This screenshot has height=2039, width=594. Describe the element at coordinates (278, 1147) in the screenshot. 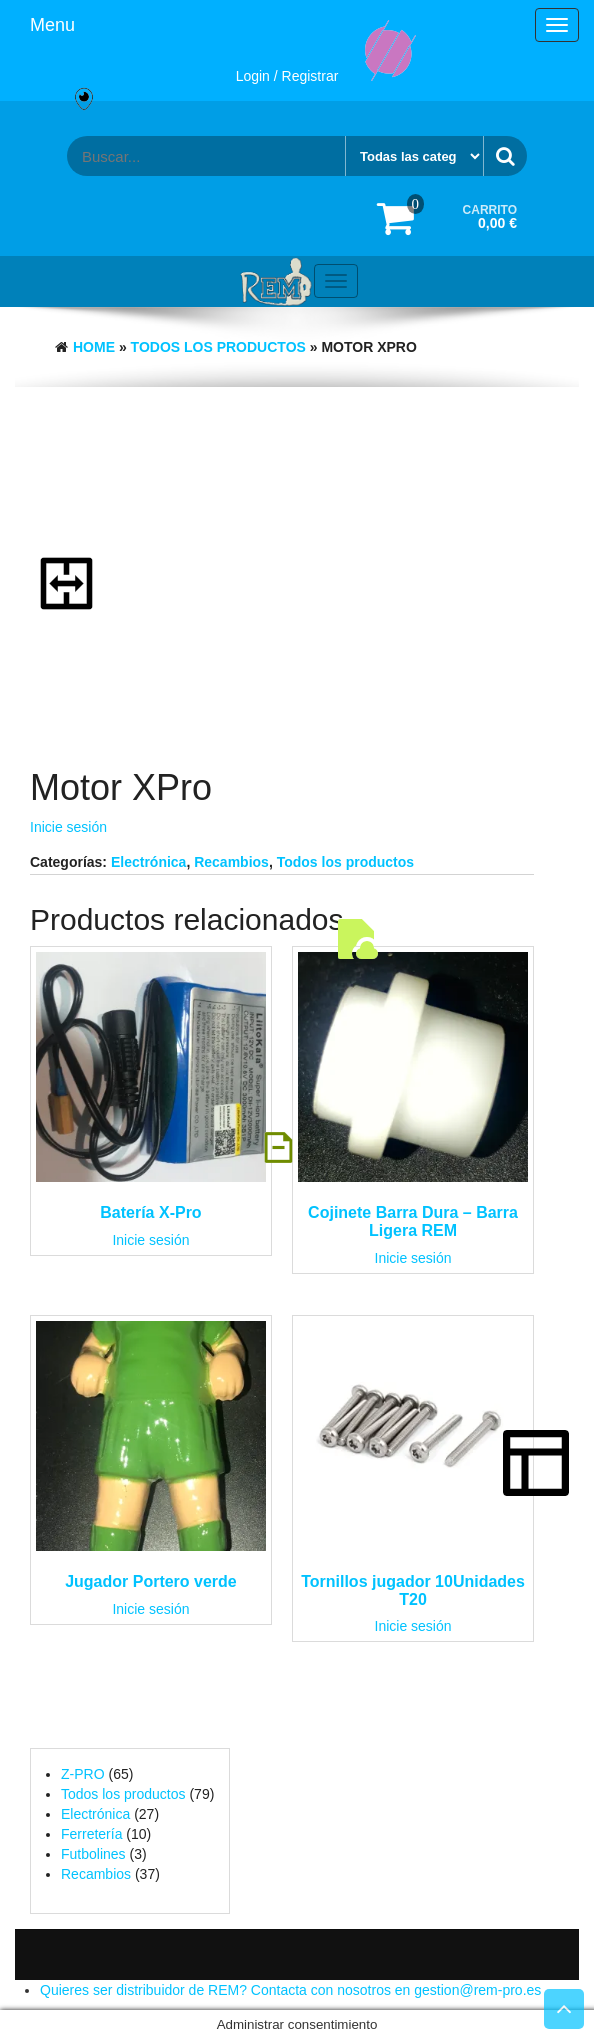

I see `reduce or compress file size` at that location.